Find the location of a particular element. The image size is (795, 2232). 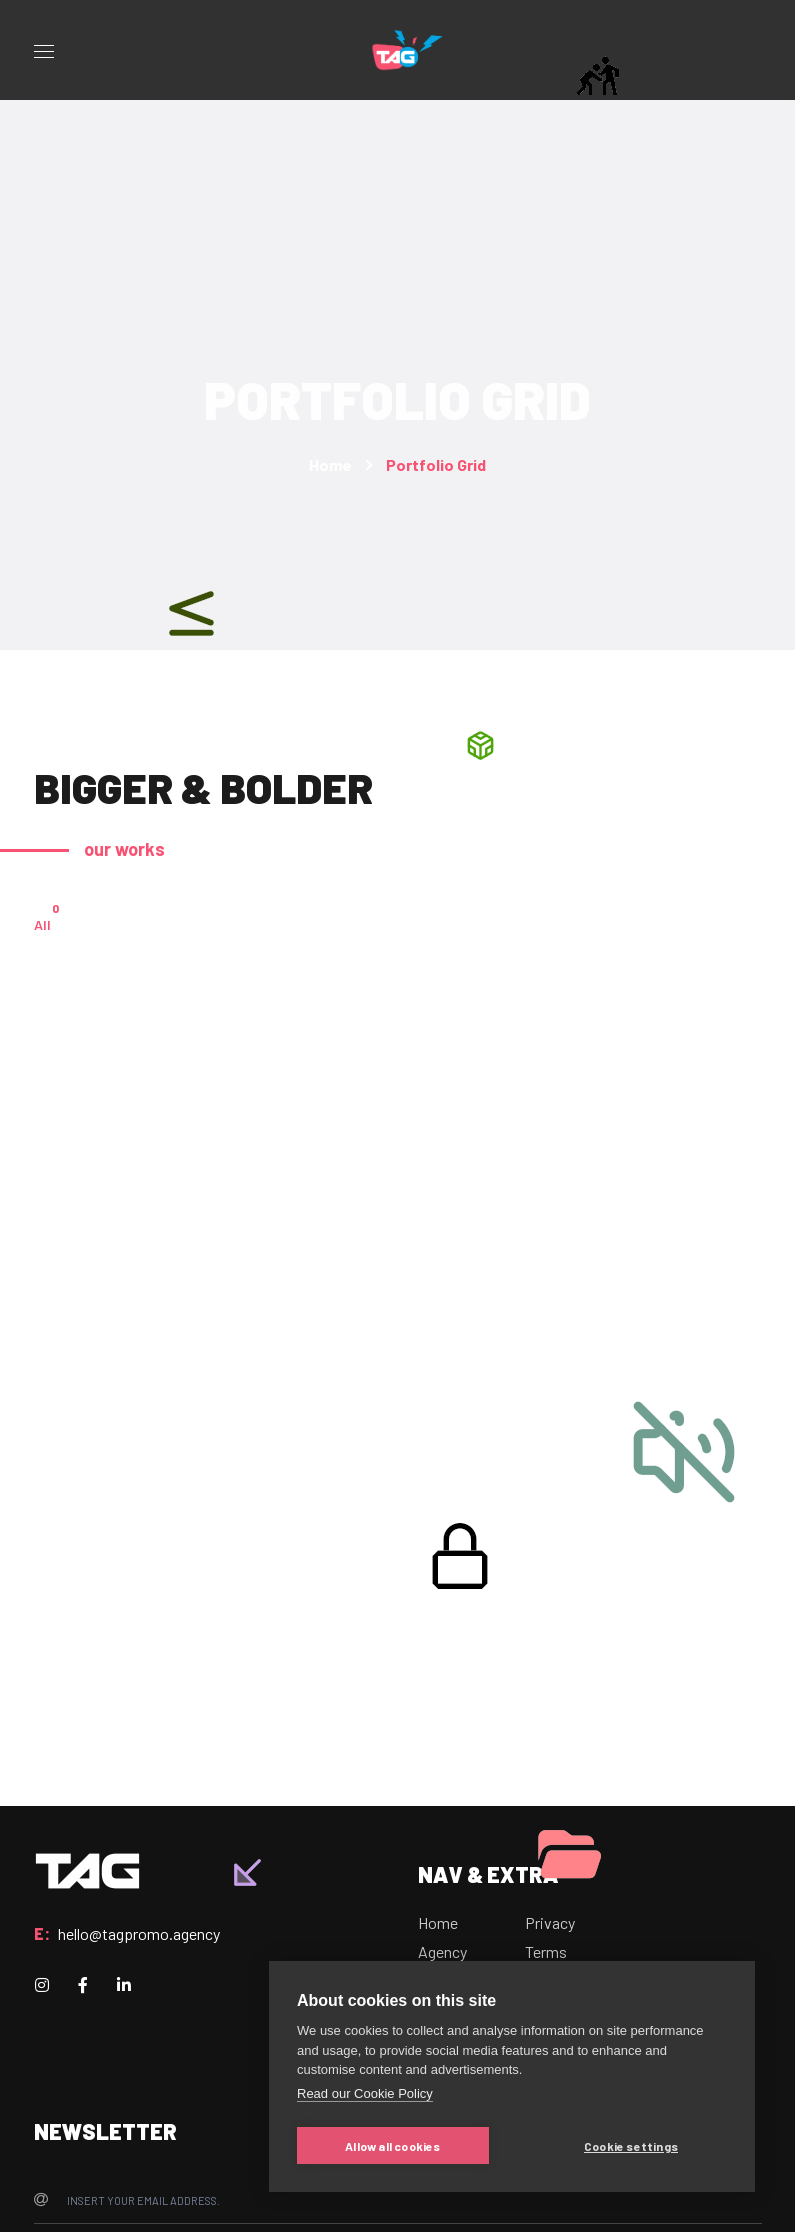

open codesandbox development environment is located at coordinates (480, 745).